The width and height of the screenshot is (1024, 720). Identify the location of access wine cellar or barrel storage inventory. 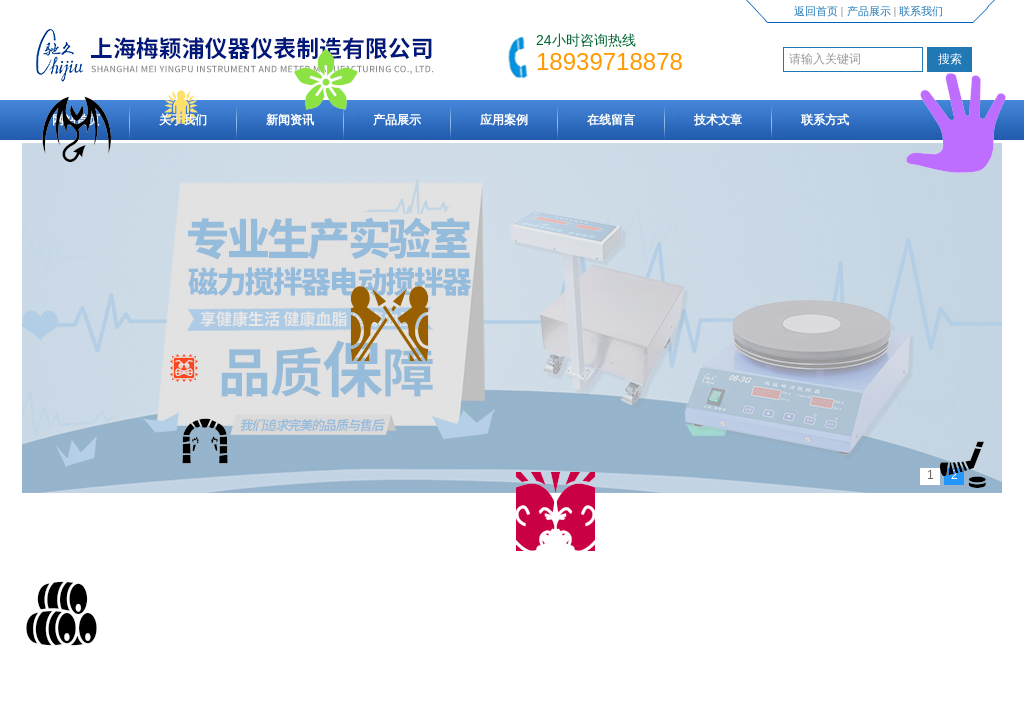
(61, 613).